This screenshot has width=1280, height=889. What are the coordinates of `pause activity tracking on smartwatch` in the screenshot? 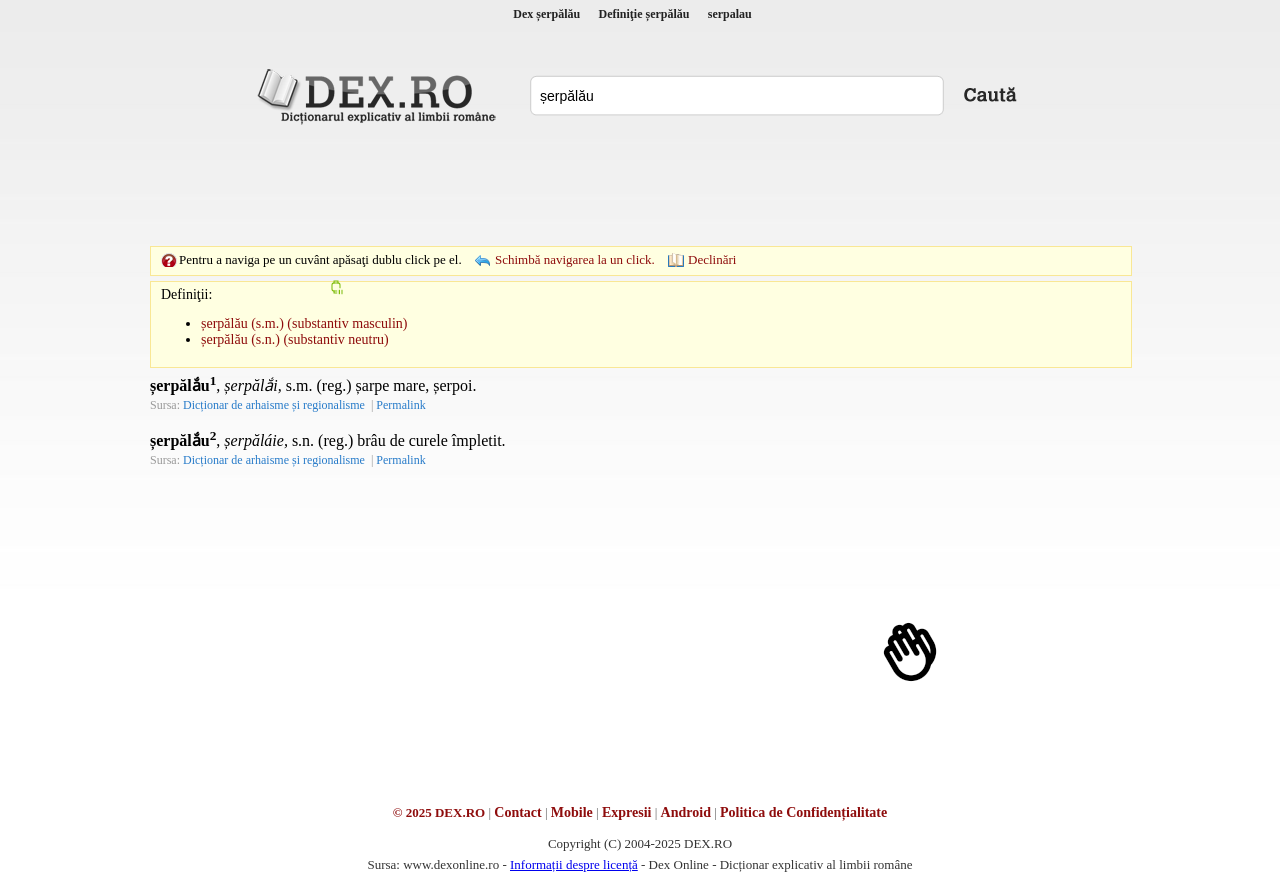 It's located at (336, 287).